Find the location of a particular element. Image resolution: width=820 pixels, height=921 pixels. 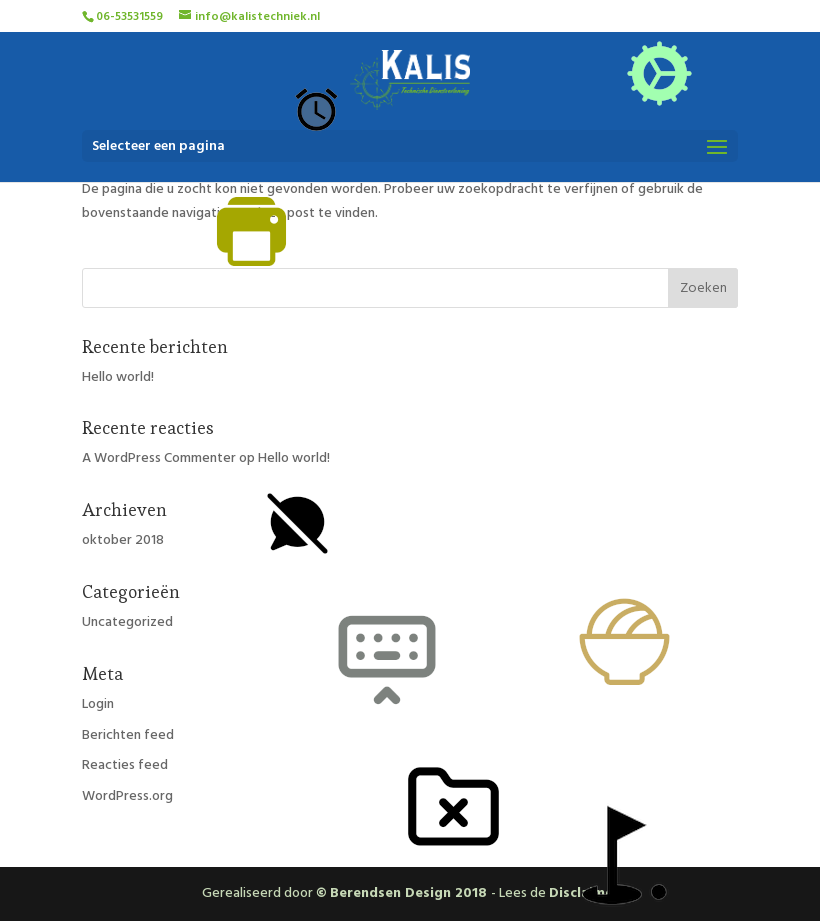

print this document is located at coordinates (251, 231).